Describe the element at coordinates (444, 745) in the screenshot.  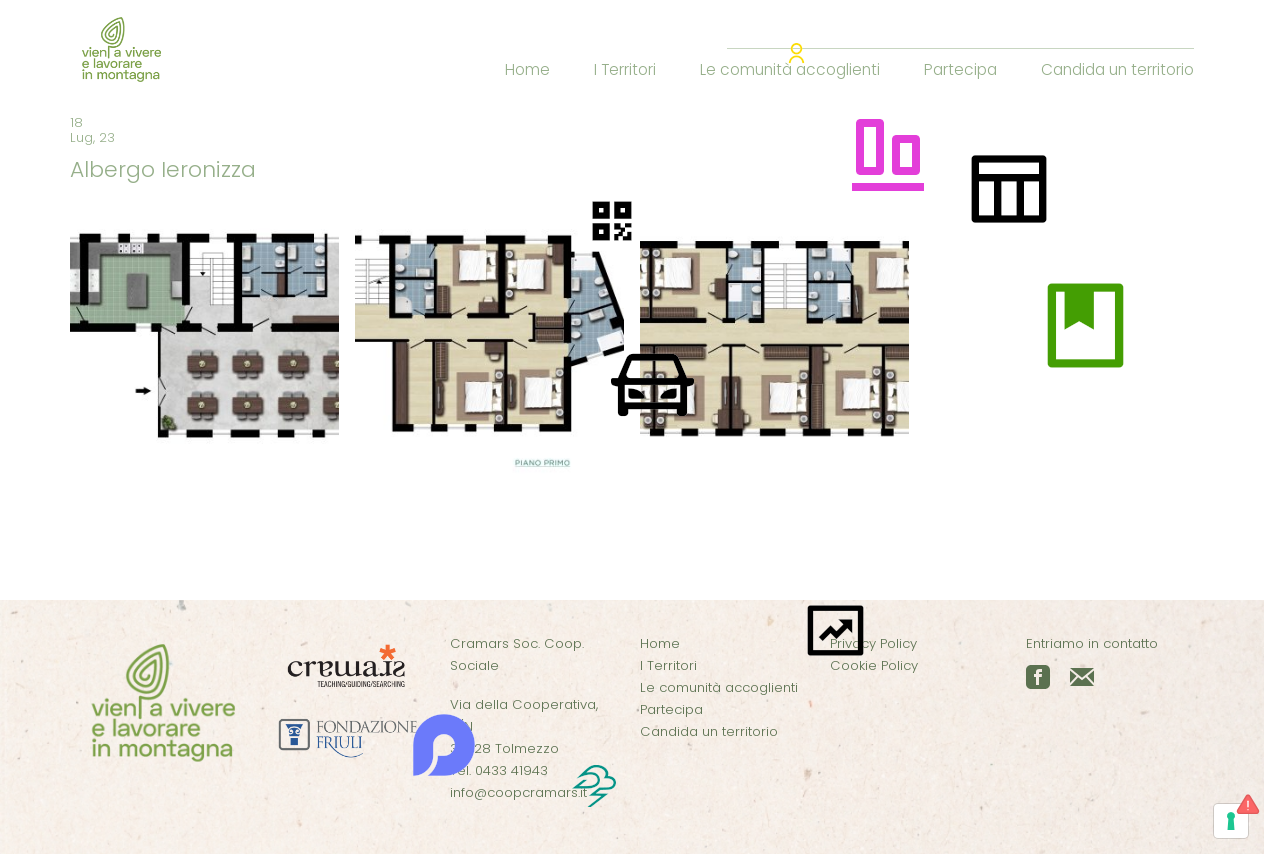
I see `open microsoft loop app` at that location.